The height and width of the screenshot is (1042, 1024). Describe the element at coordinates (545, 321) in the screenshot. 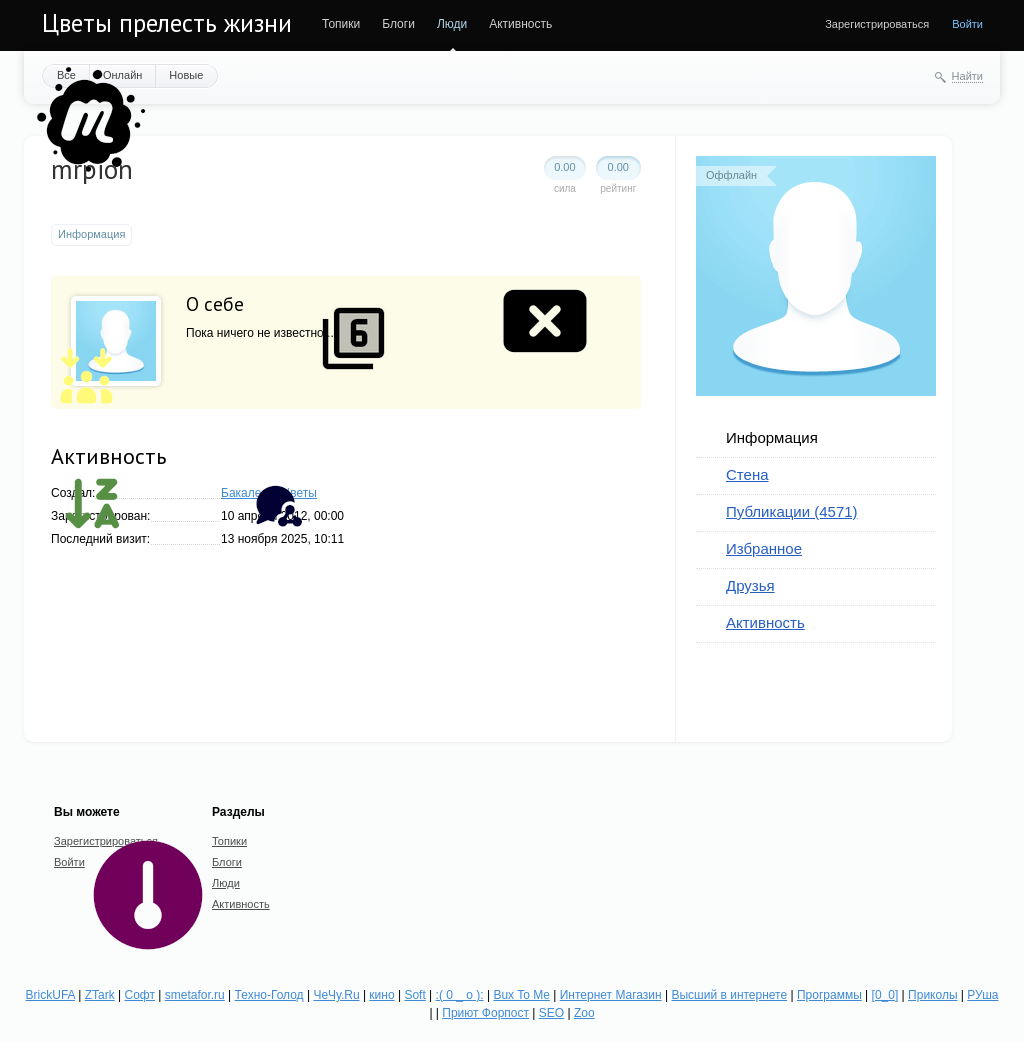

I see `close or dismiss a modal window` at that location.